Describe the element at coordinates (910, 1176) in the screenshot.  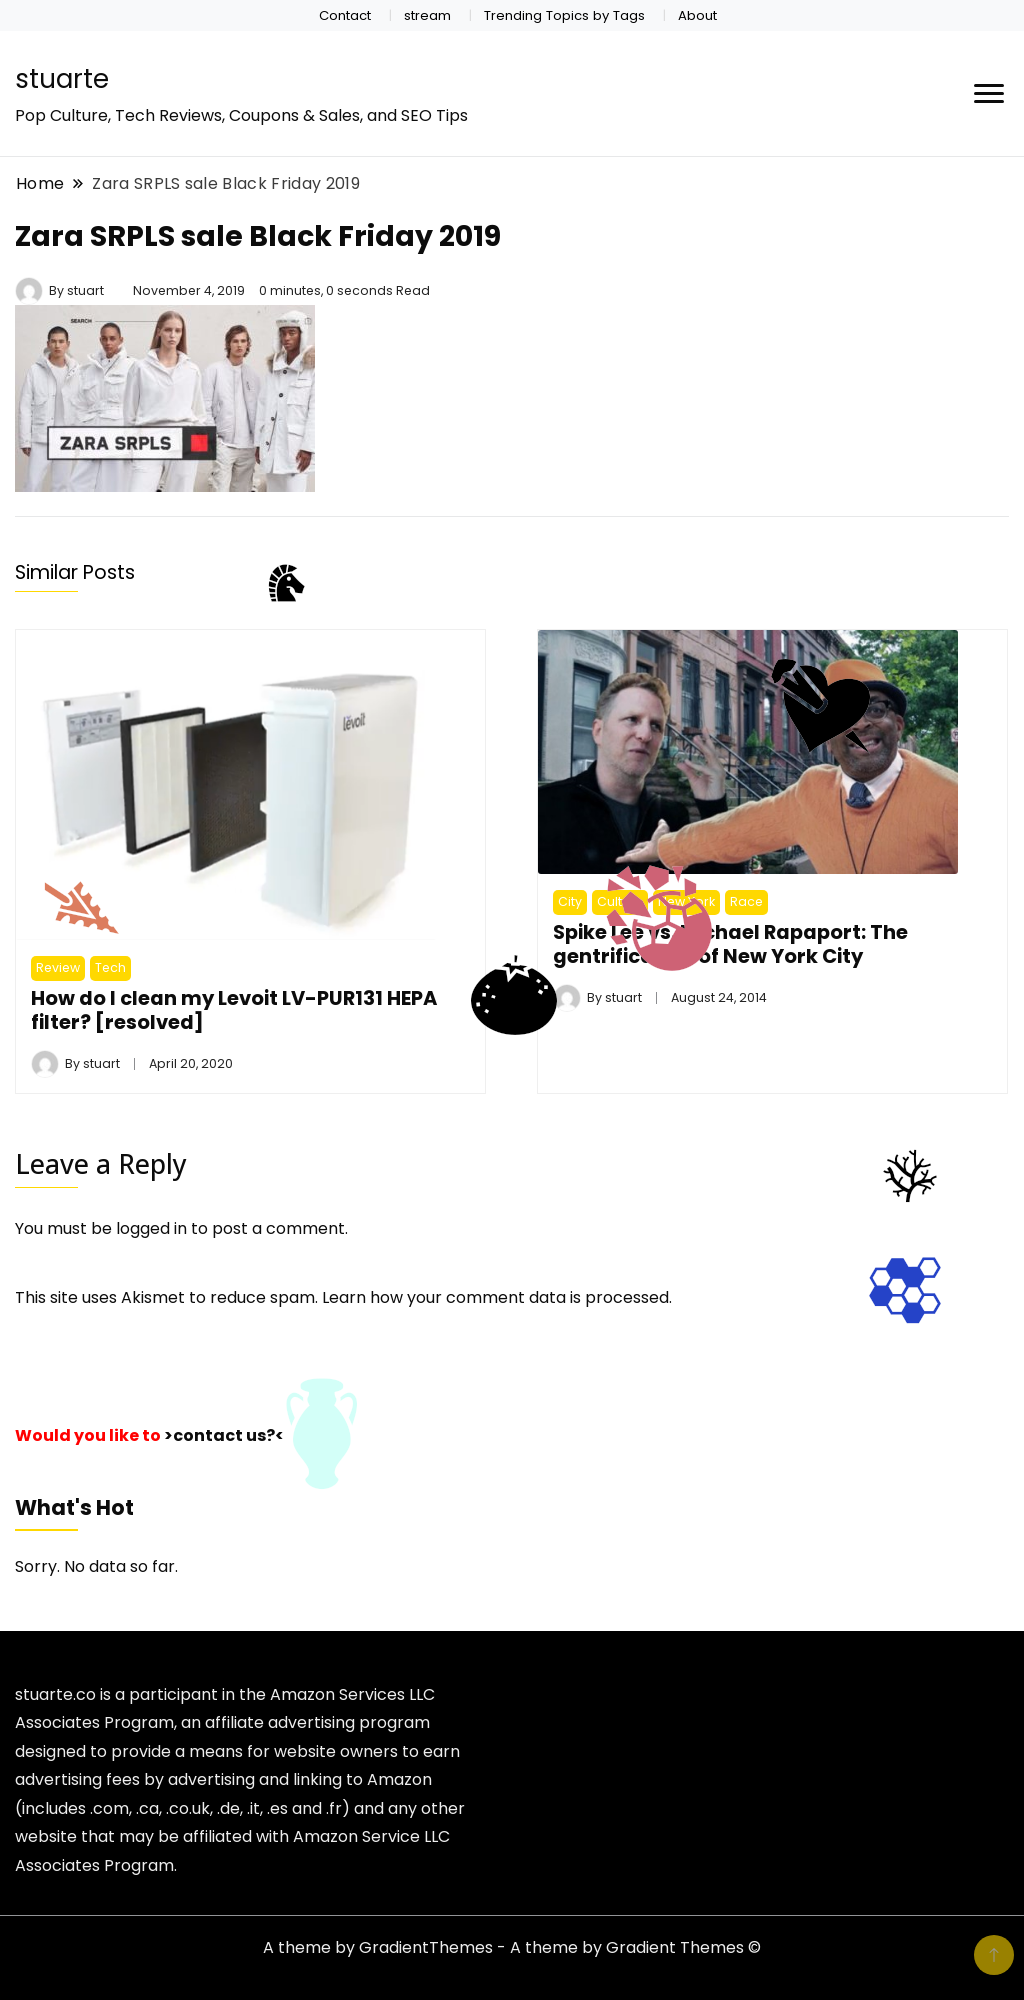
I see `access coral reef or marine life content` at that location.